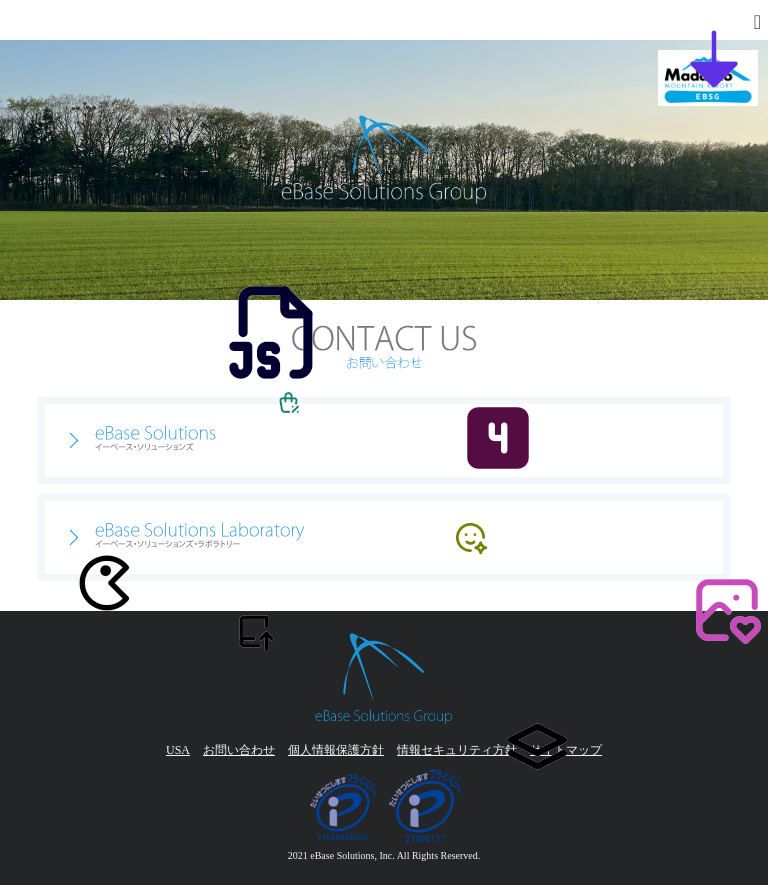 The height and width of the screenshot is (885, 768). I want to click on view layers or stacked content, so click(537, 746).